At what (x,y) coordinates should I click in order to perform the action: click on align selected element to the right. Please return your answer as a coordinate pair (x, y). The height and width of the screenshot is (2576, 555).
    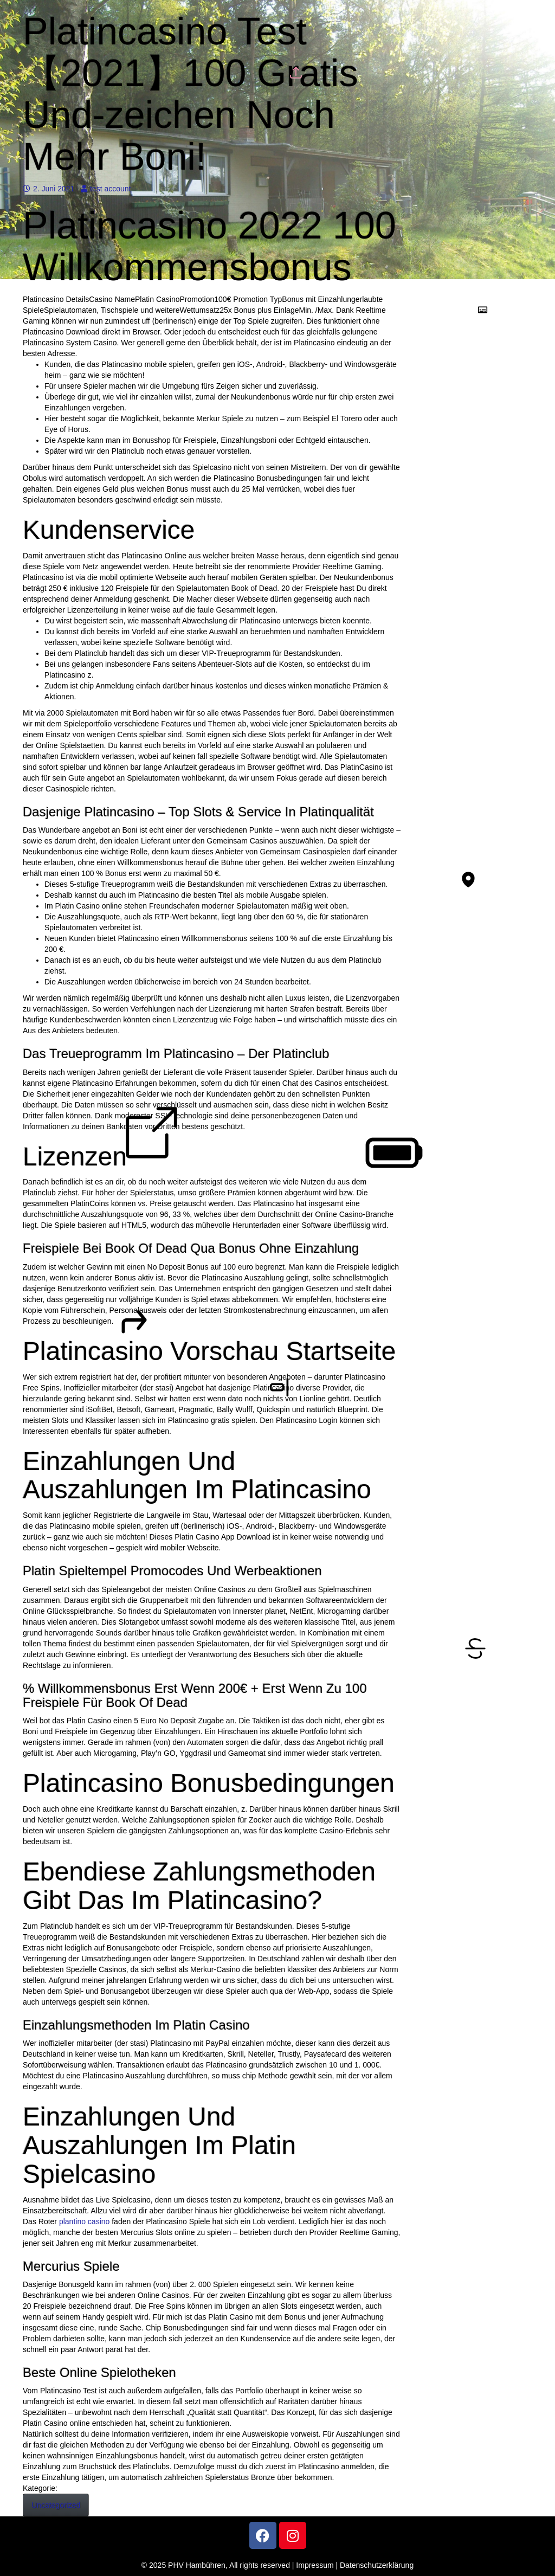
    Looking at the image, I should click on (279, 1387).